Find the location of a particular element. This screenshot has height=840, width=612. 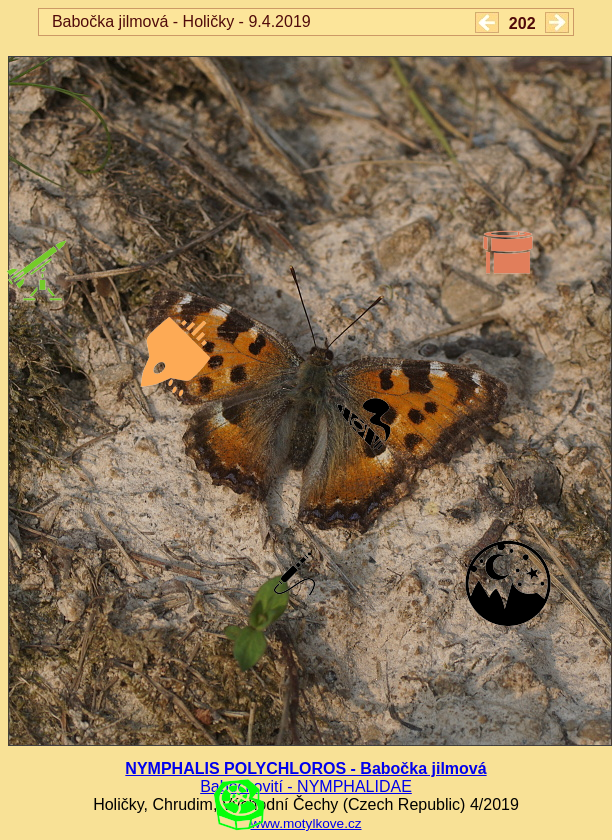

launch missile attack in game is located at coordinates (36, 270).